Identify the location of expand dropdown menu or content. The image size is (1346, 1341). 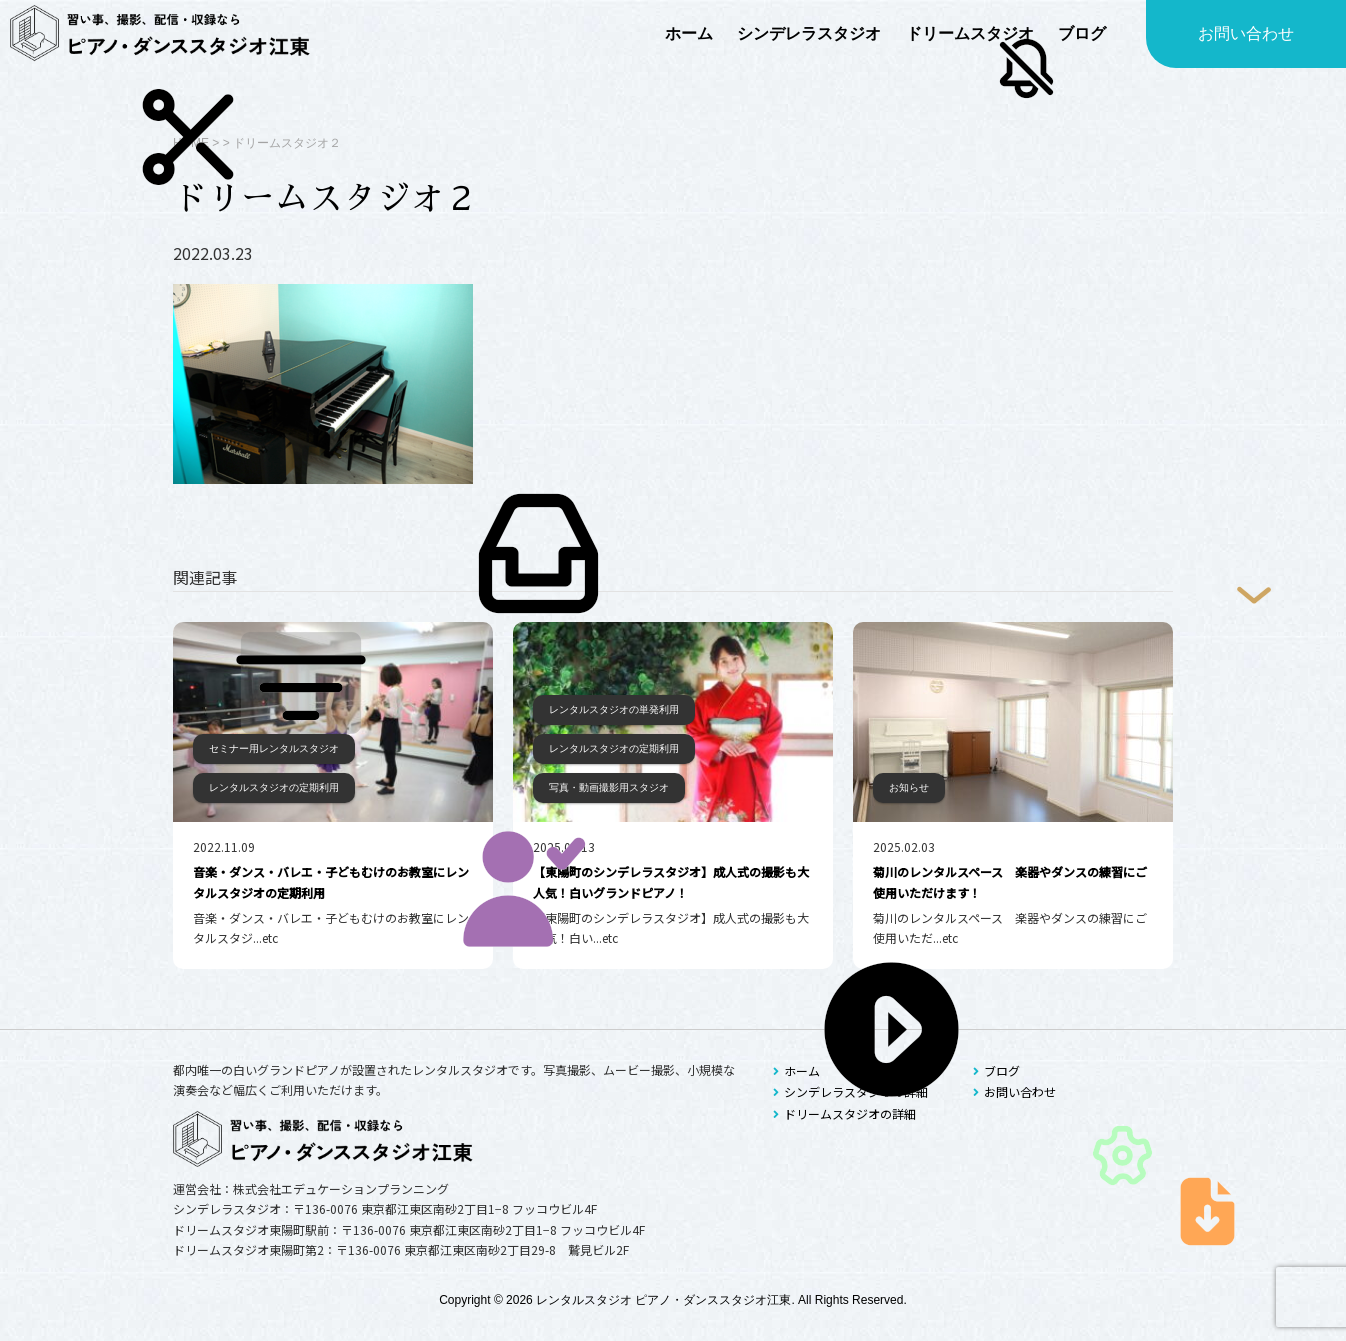
(1254, 594).